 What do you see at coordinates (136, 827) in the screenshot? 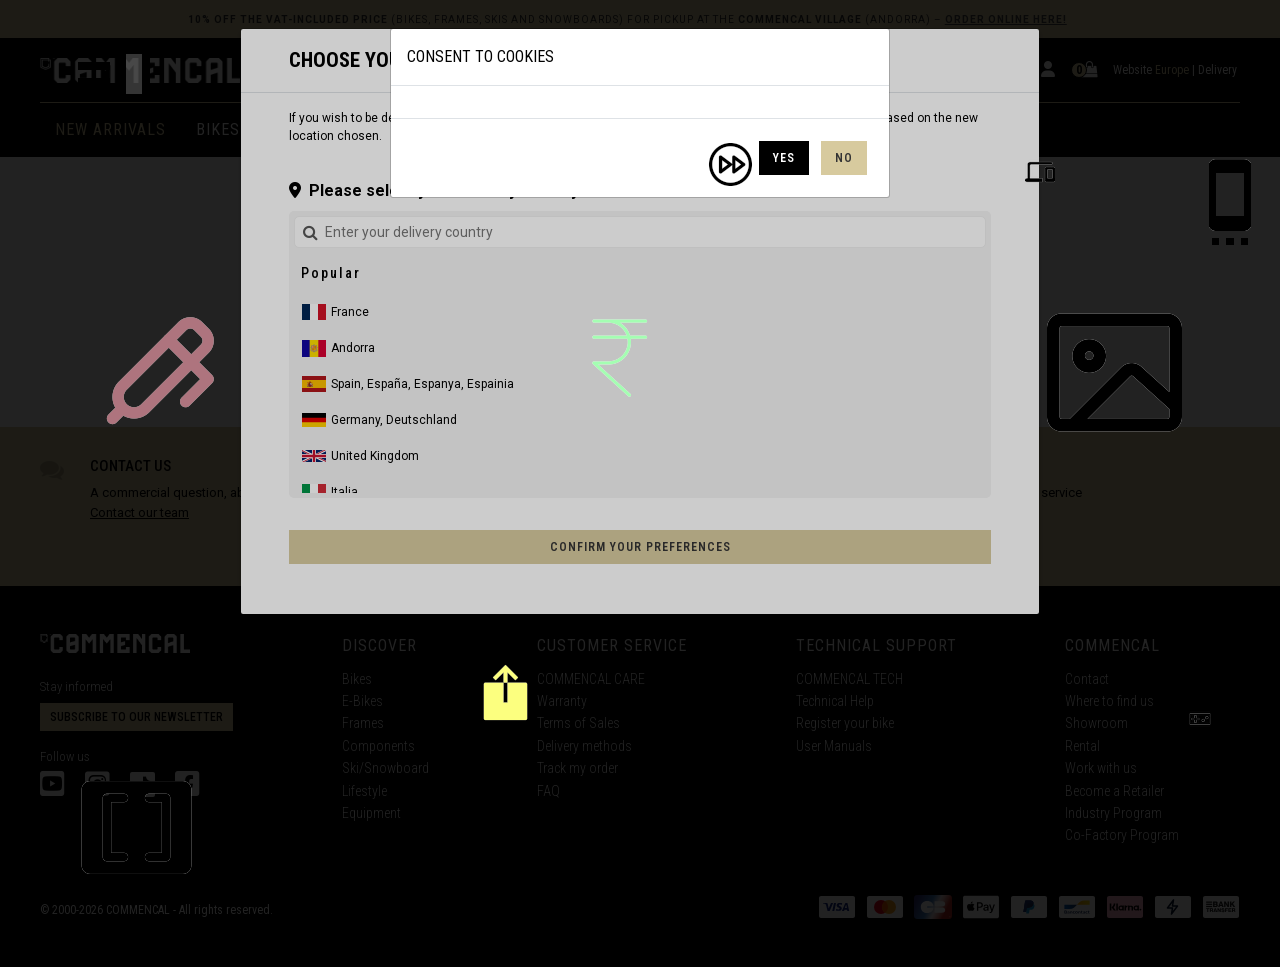
I see `format text as code or array` at bounding box center [136, 827].